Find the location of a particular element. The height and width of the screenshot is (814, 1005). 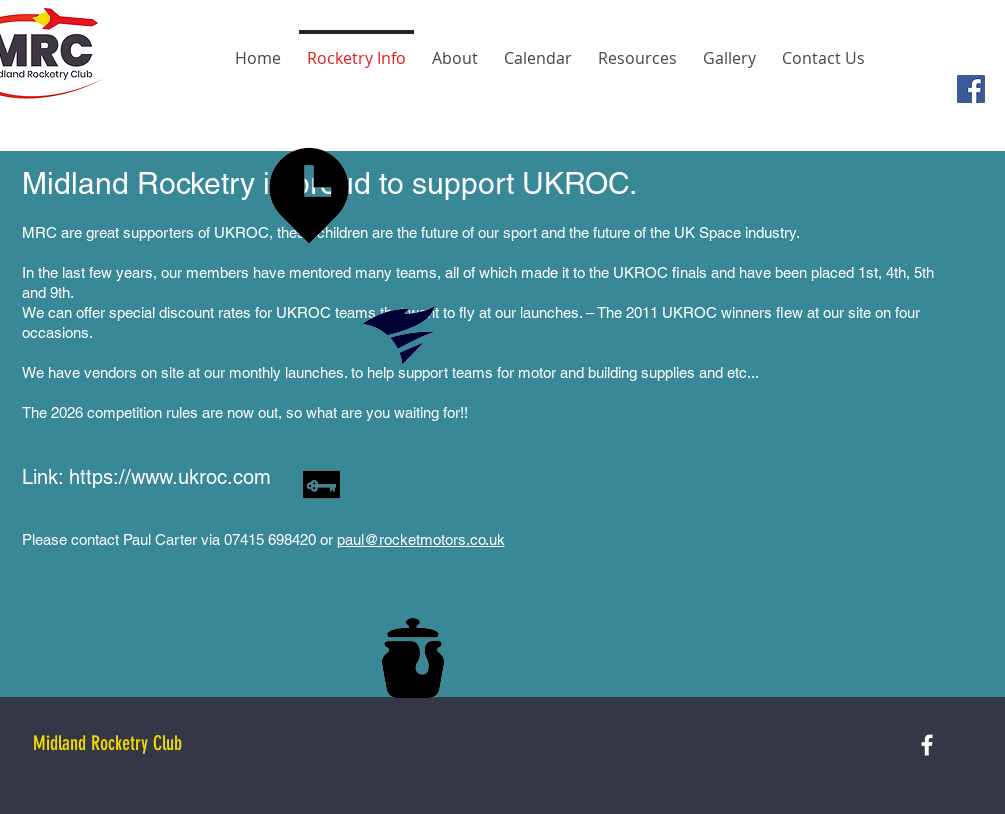

iconjar app logo is located at coordinates (413, 658).